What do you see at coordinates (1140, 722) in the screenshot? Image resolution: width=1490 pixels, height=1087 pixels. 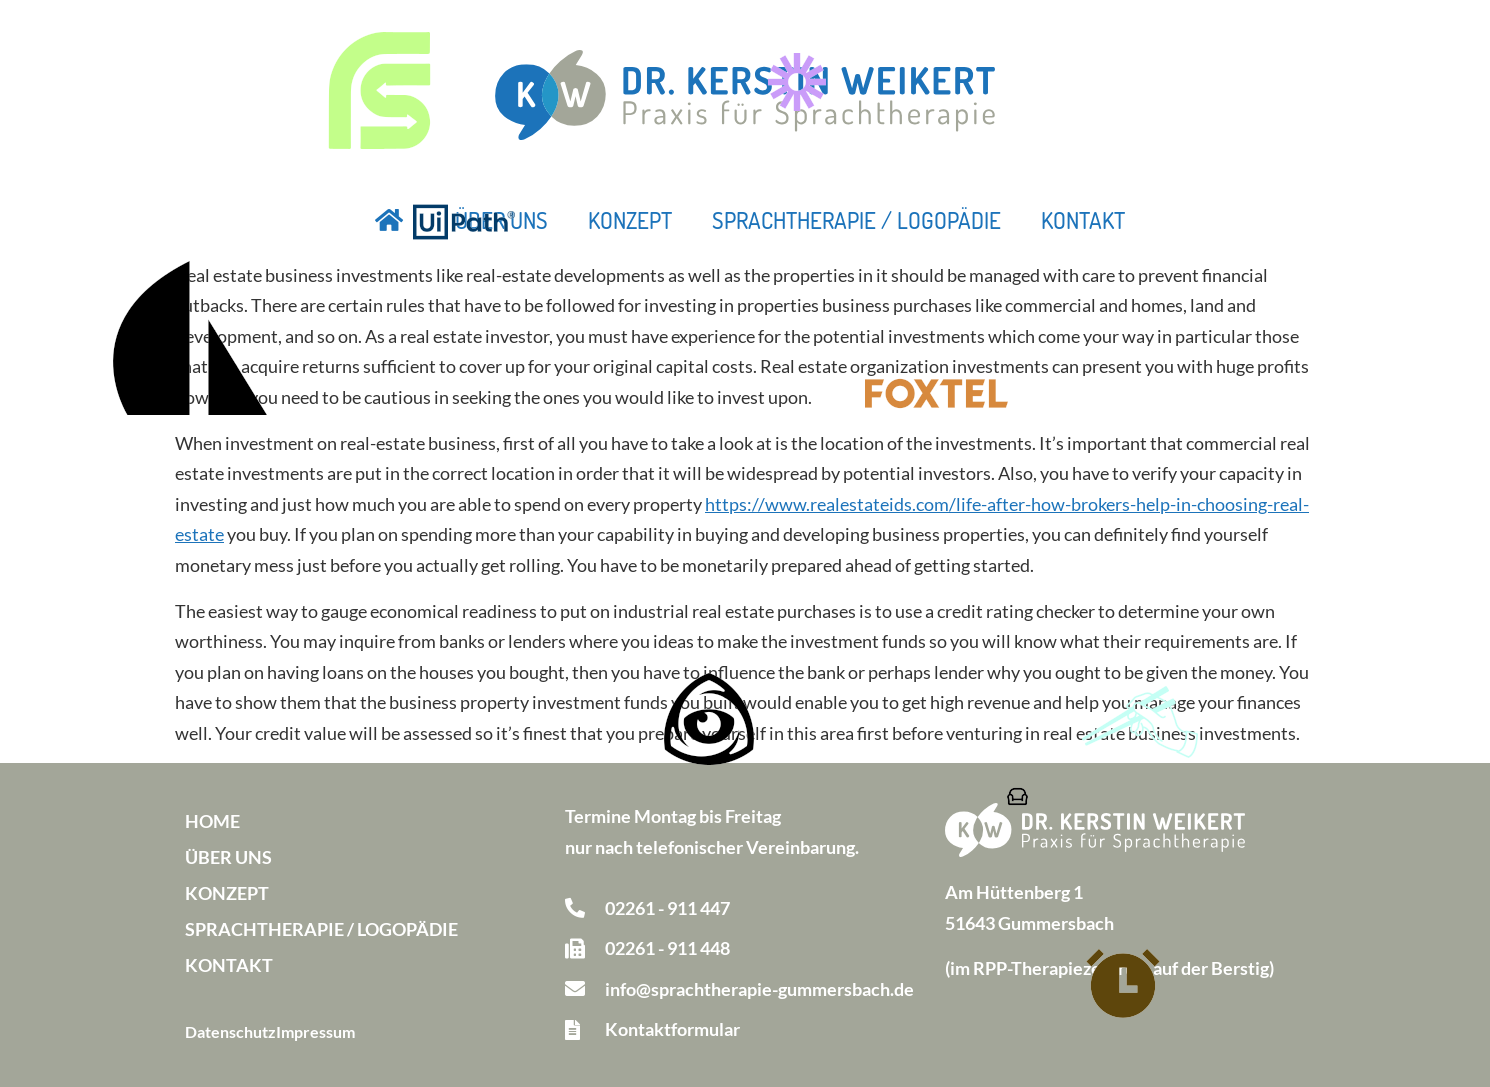 I see `open tabelog restaurant review app` at bounding box center [1140, 722].